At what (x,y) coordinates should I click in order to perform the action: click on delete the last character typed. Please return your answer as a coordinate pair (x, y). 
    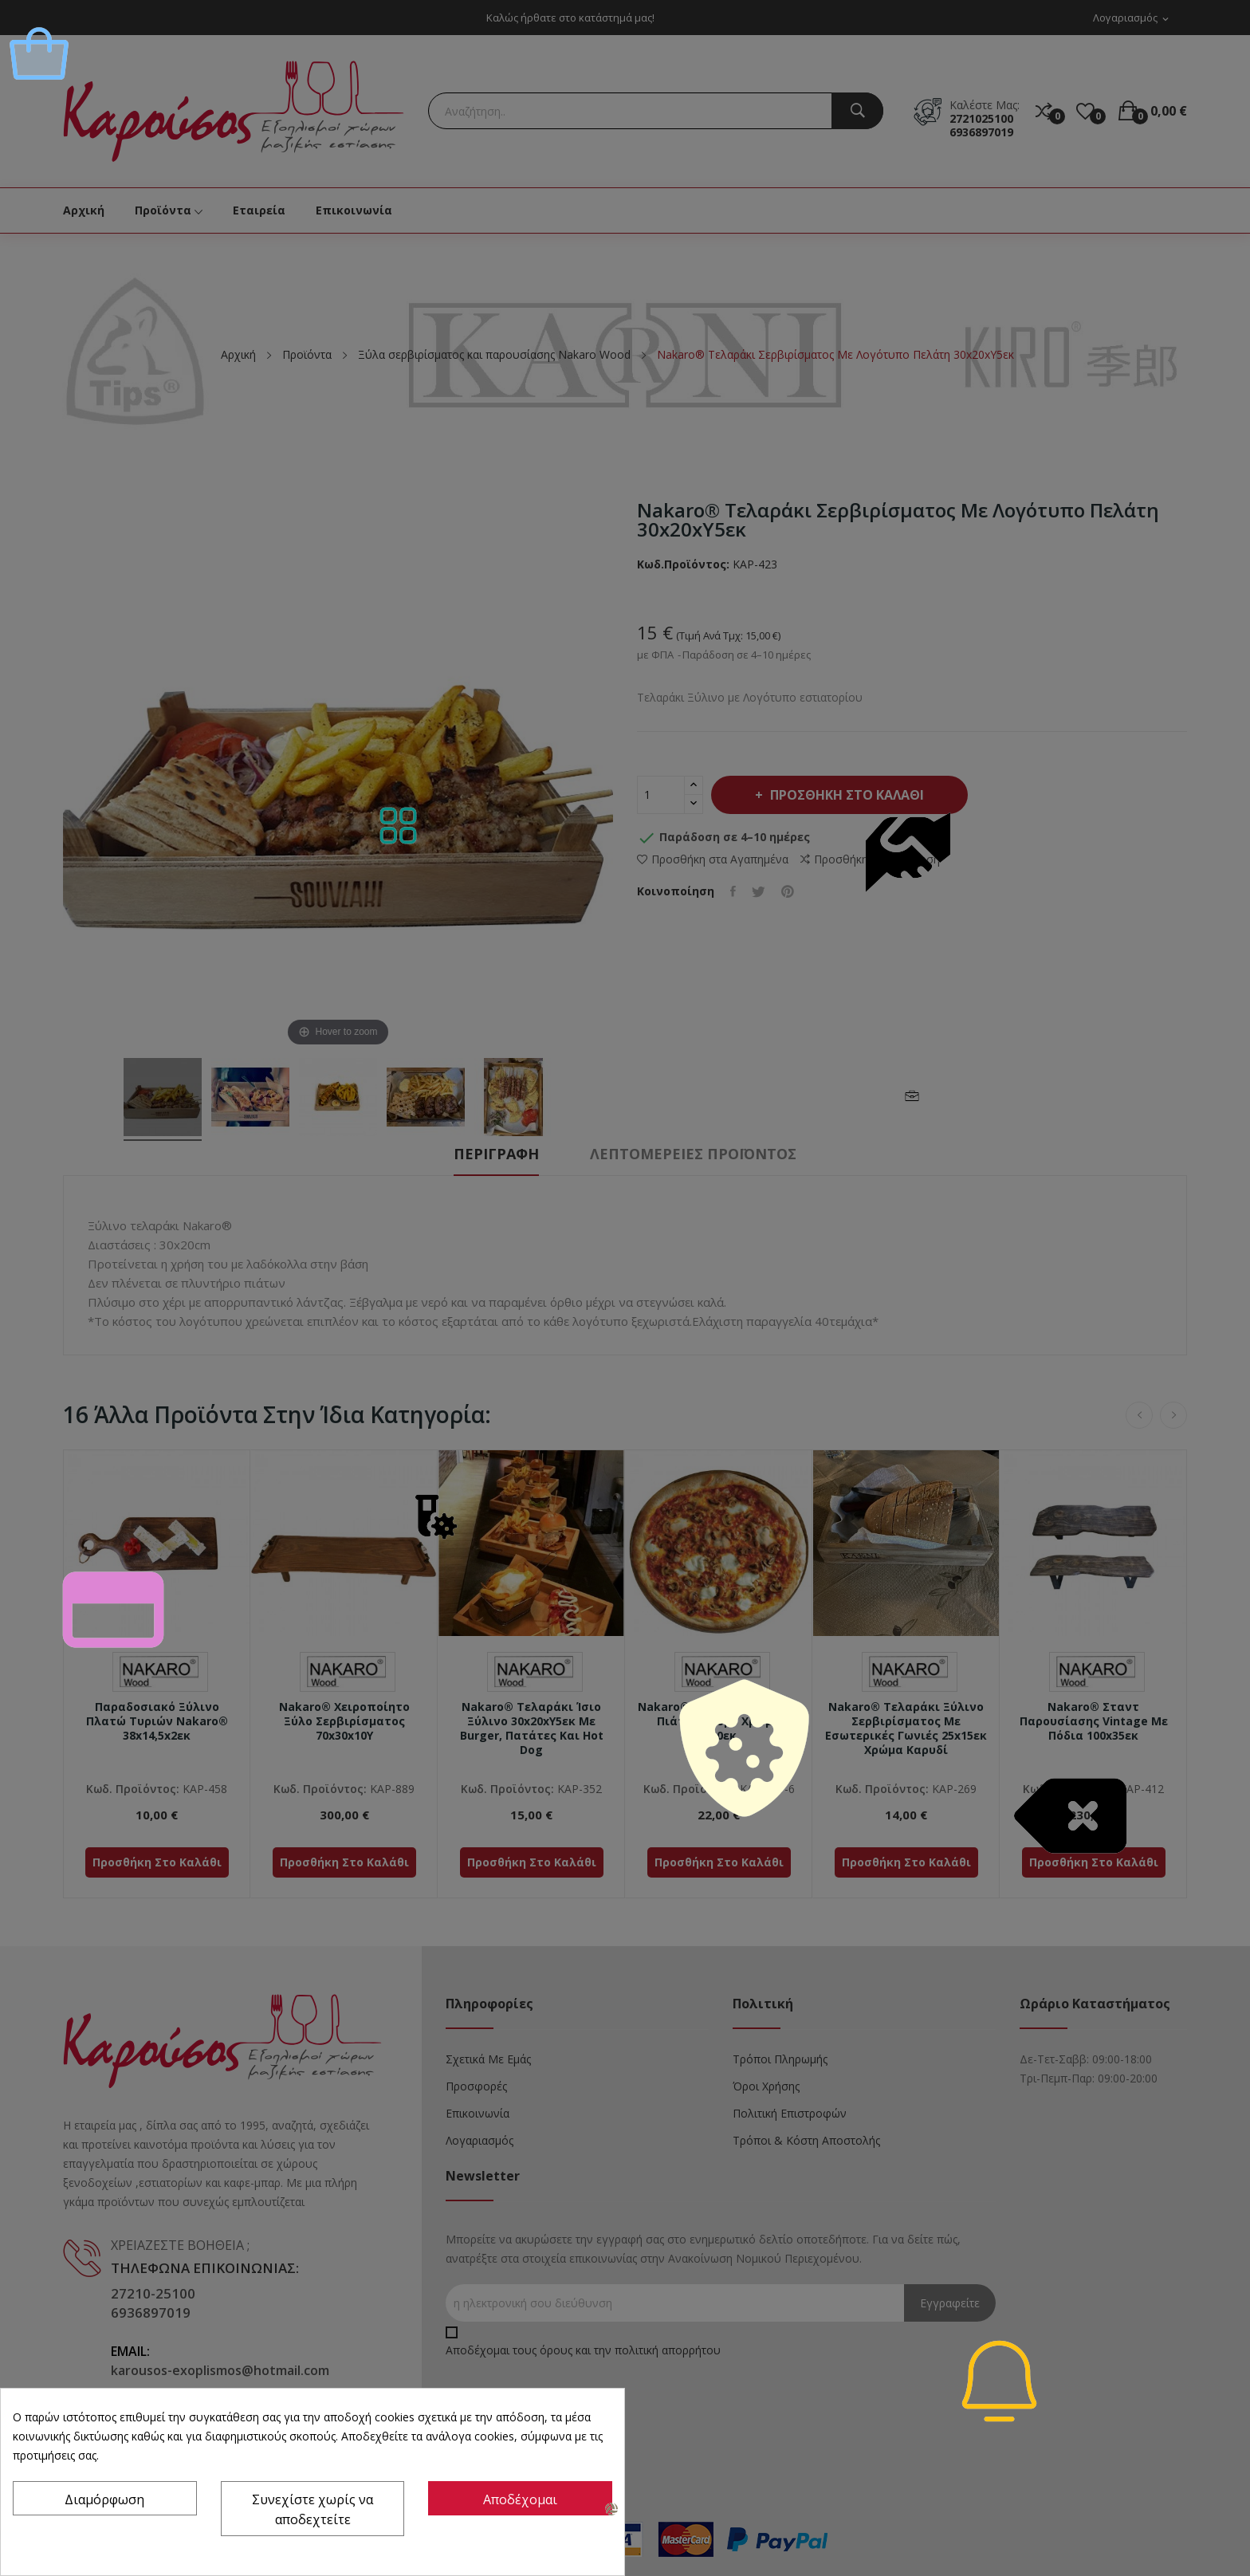
    Looking at the image, I should click on (1076, 1815).